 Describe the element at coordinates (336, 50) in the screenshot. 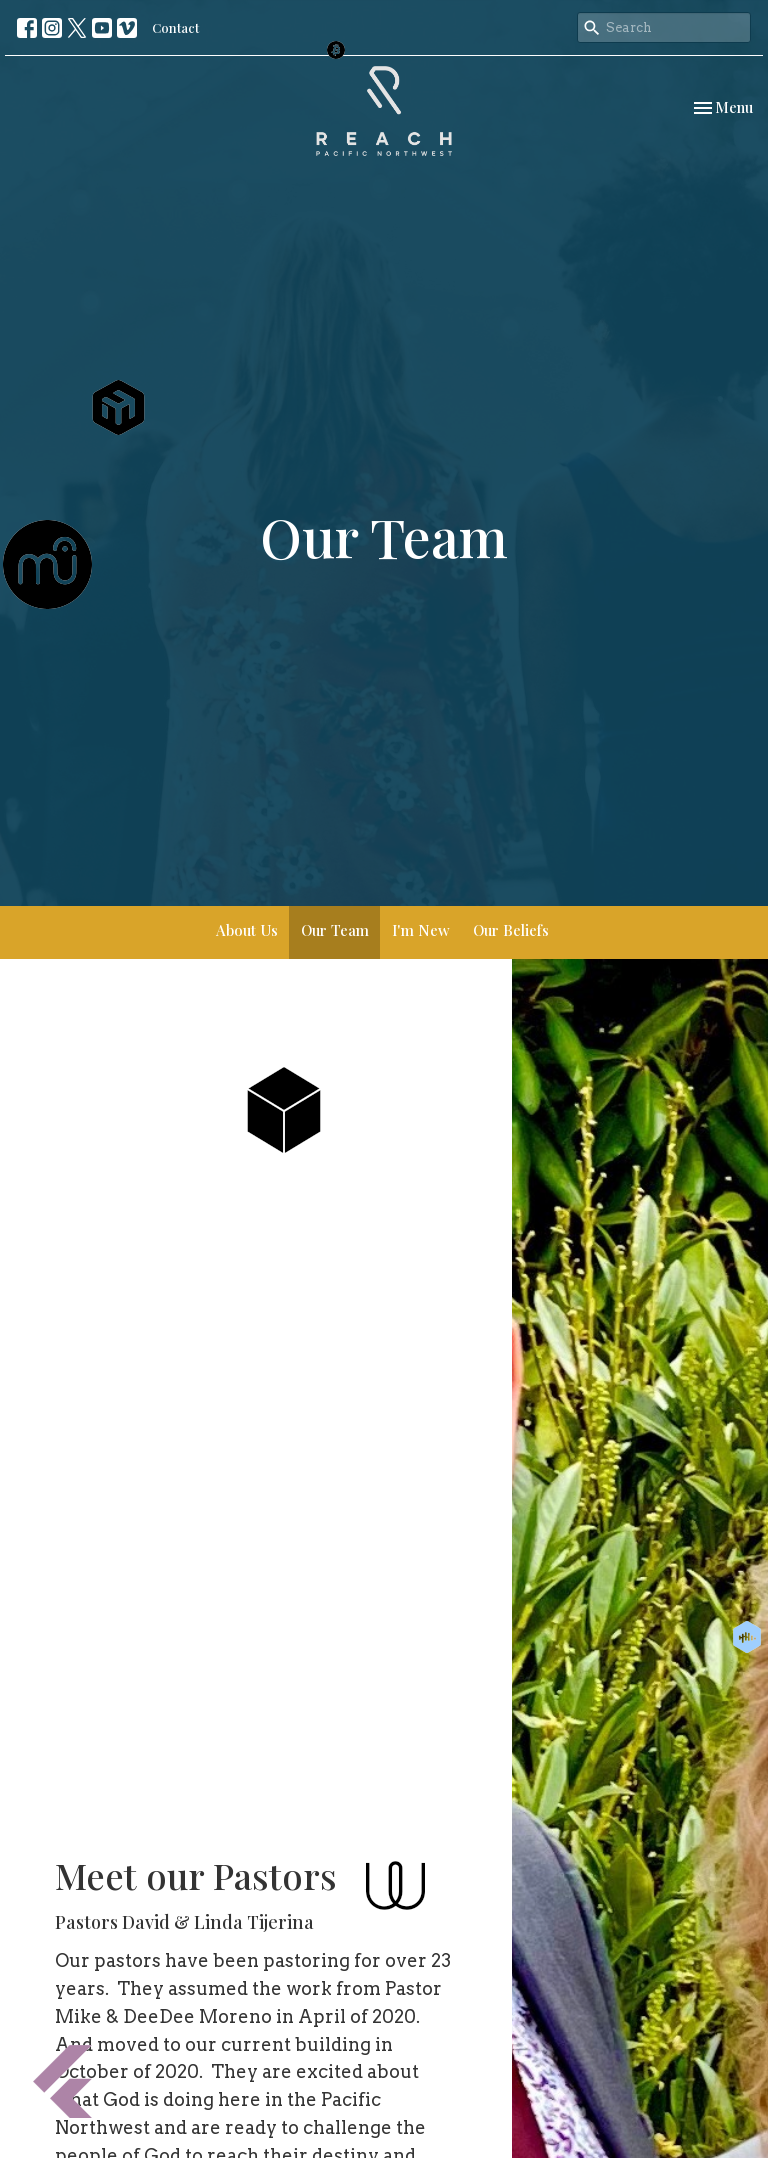

I see `bitcoin cryptocurrency logo` at that location.